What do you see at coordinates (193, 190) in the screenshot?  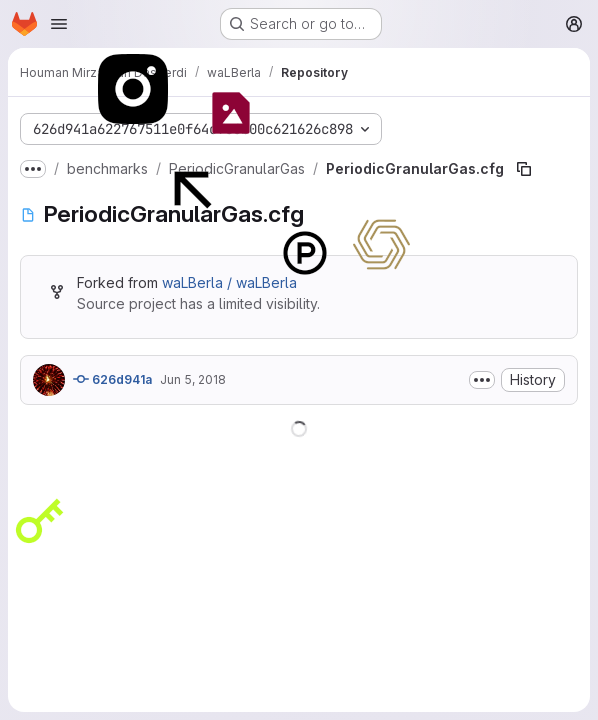 I see `navigate back and up in the interface` at bounding box center [193, 190].